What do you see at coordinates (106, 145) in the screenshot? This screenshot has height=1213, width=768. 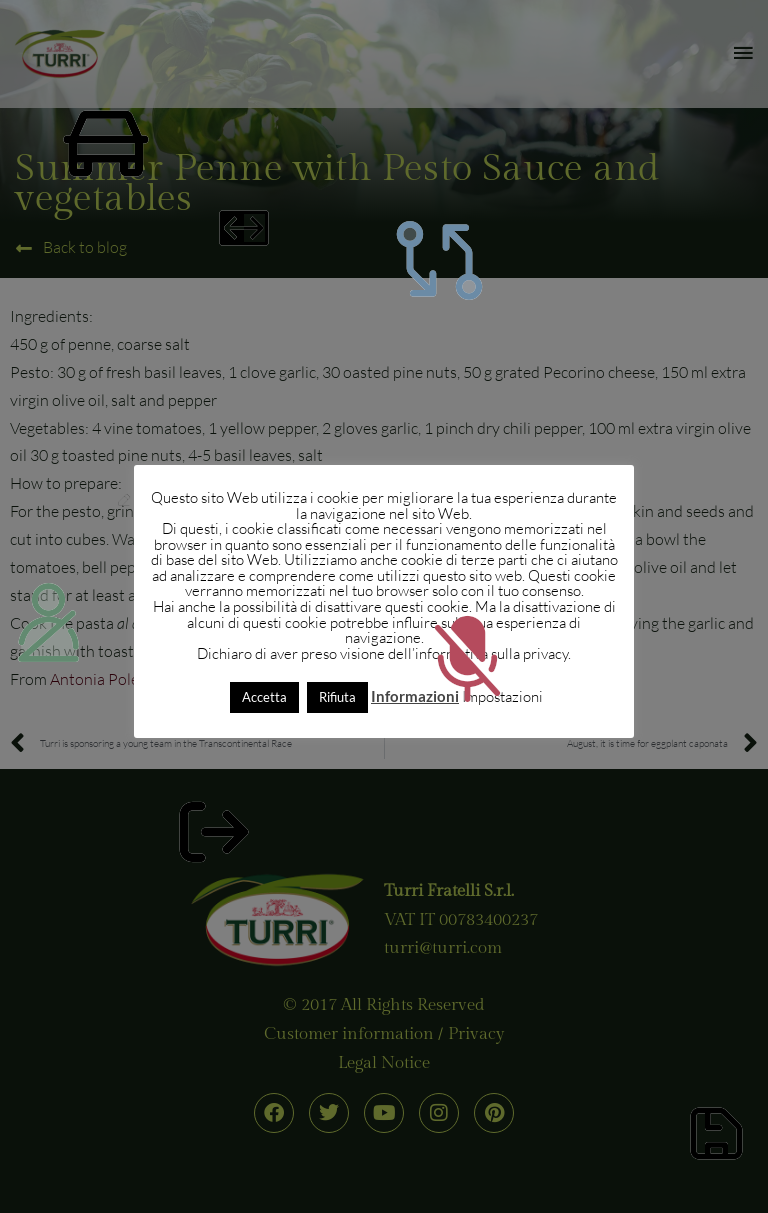 I see `access vehicle or driving settings` at bounding box center [106, 145].